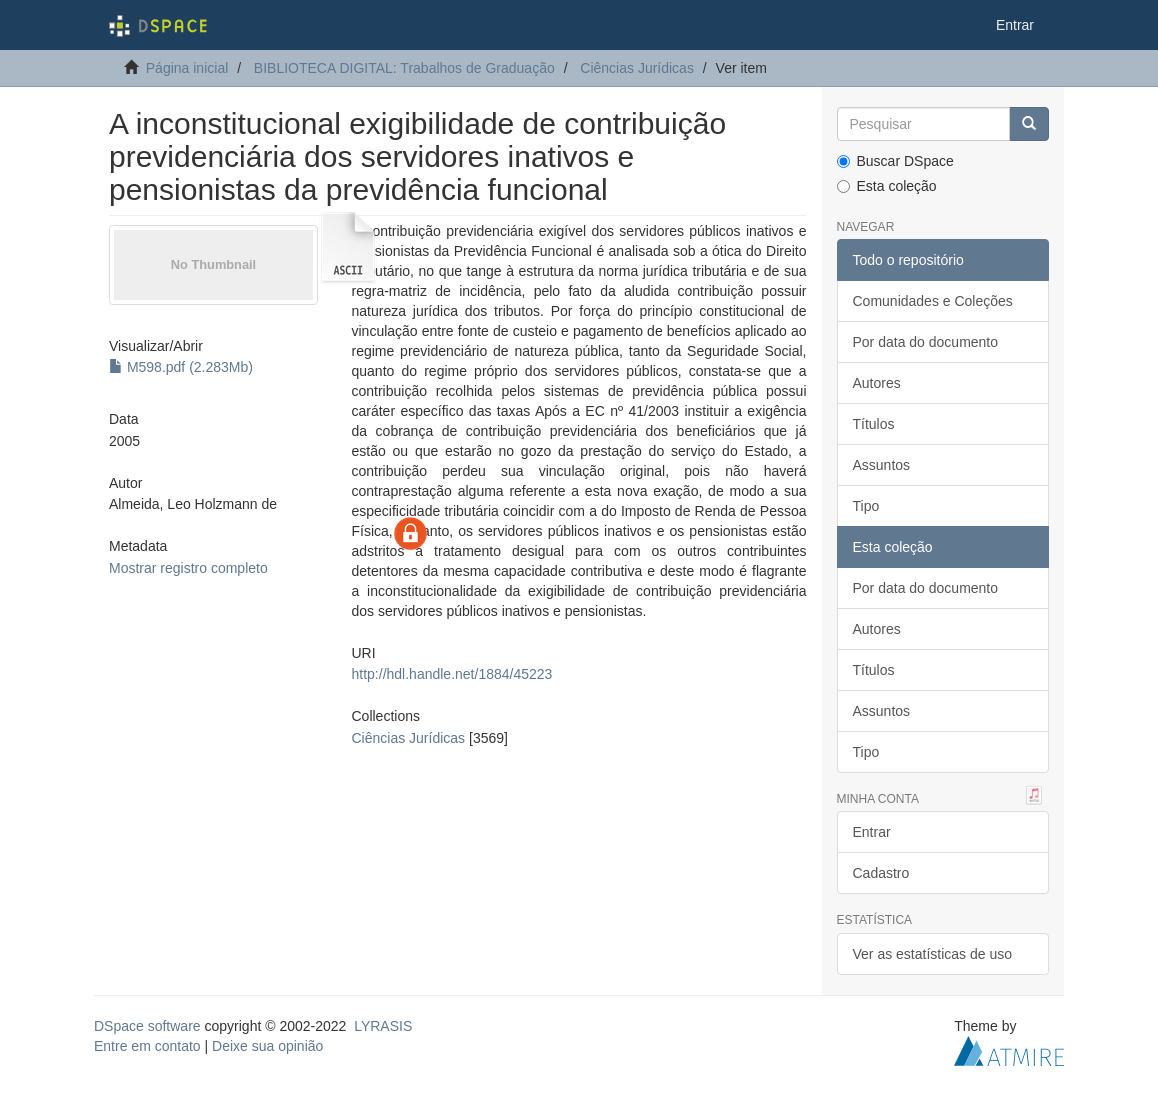  Describe the element at coordinates (410, 533) in the screenshot. I see `lock the screen` at that location.